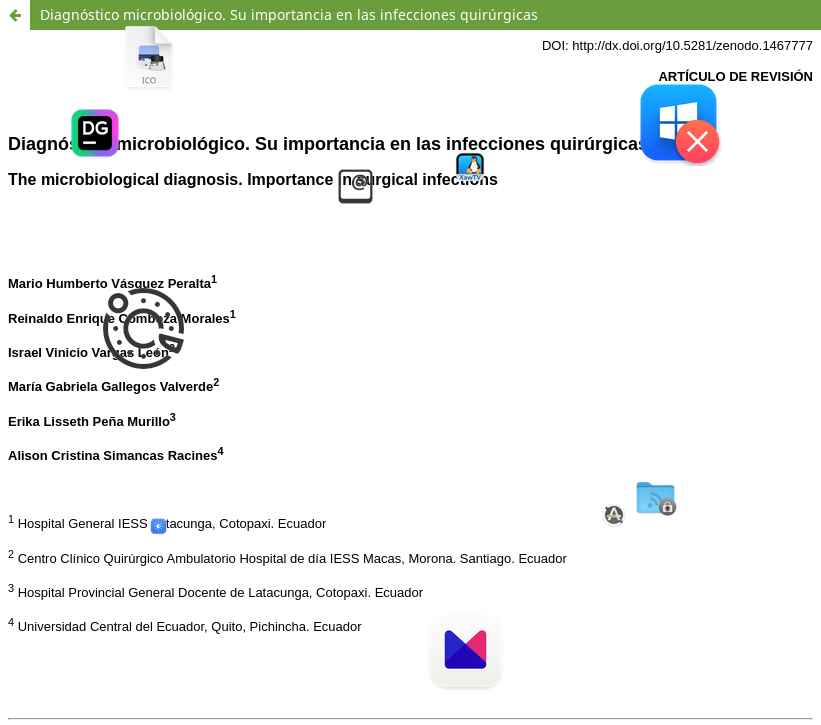 Image resolution: width=821 pixels, height=725 pixels. What do you see at coordinates (158, 526) in the screenshot?
I see `adjust night shift or blue light settings` at bounding box center [158, 526].